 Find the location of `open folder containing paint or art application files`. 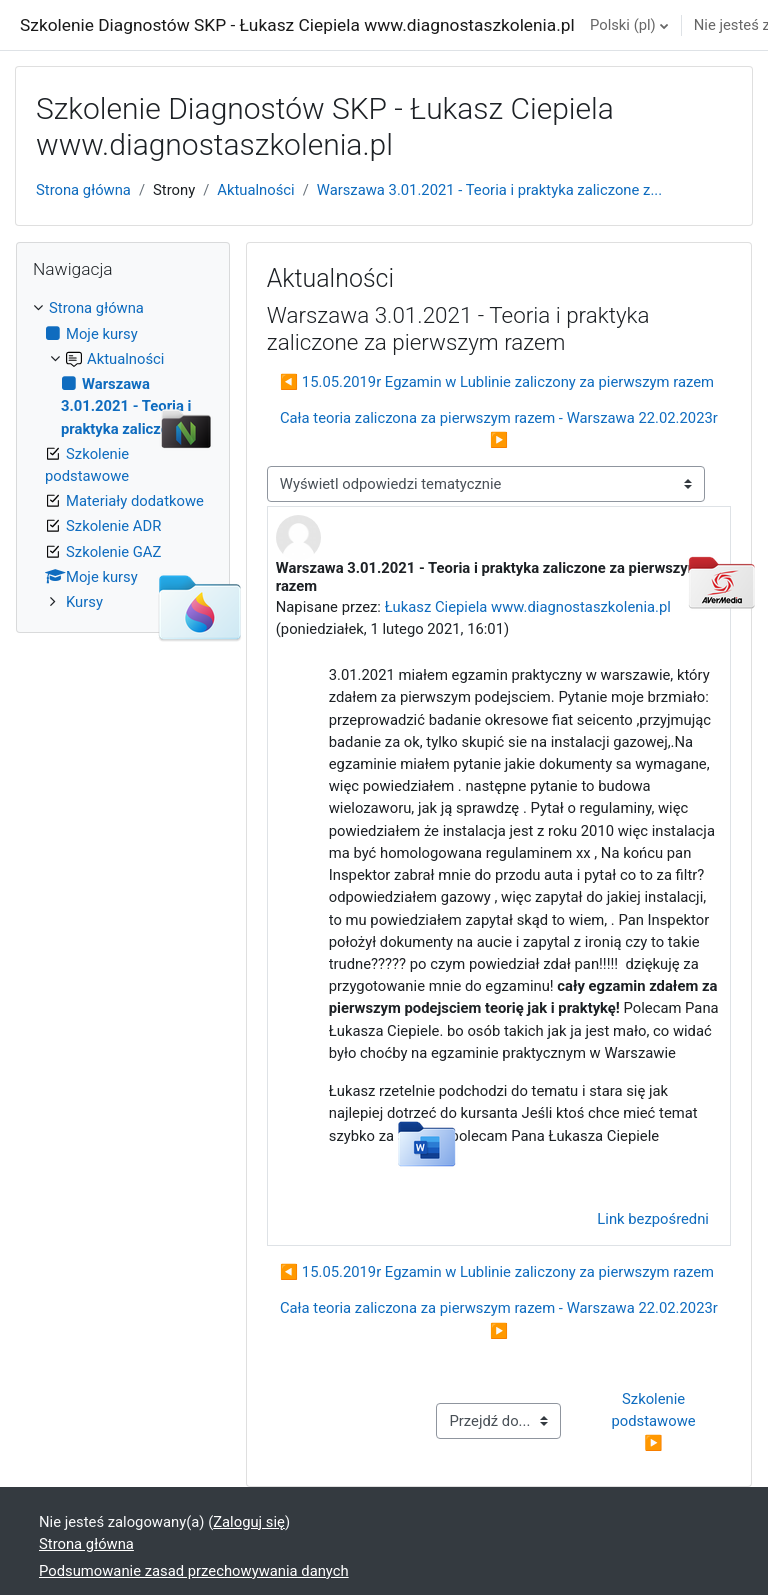

open folder containing paint or art application files is located at coordinates (199, 609).